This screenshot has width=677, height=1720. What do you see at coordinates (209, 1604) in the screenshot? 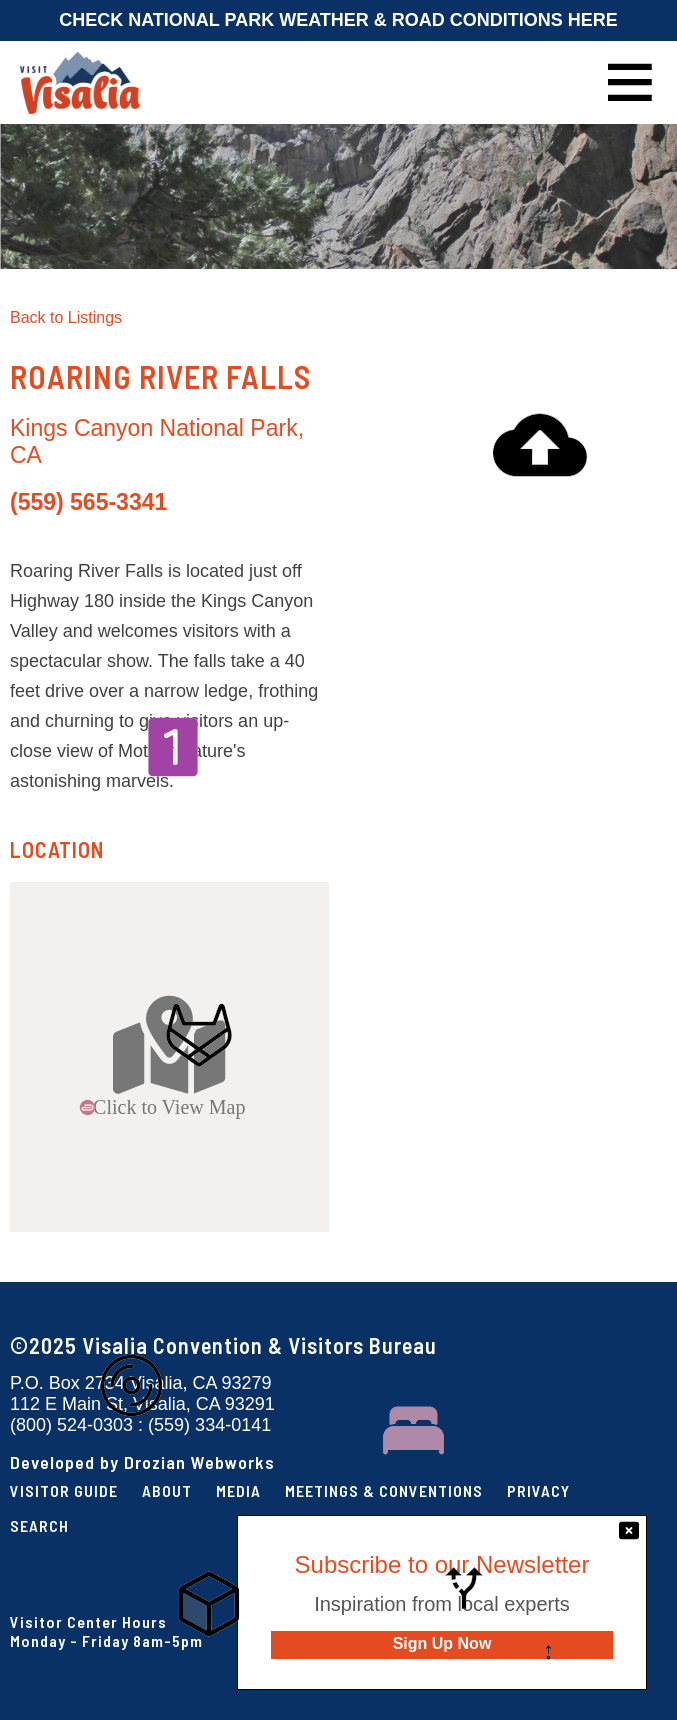
I see `view 3D model or object` at bounding box center [209, 1604].